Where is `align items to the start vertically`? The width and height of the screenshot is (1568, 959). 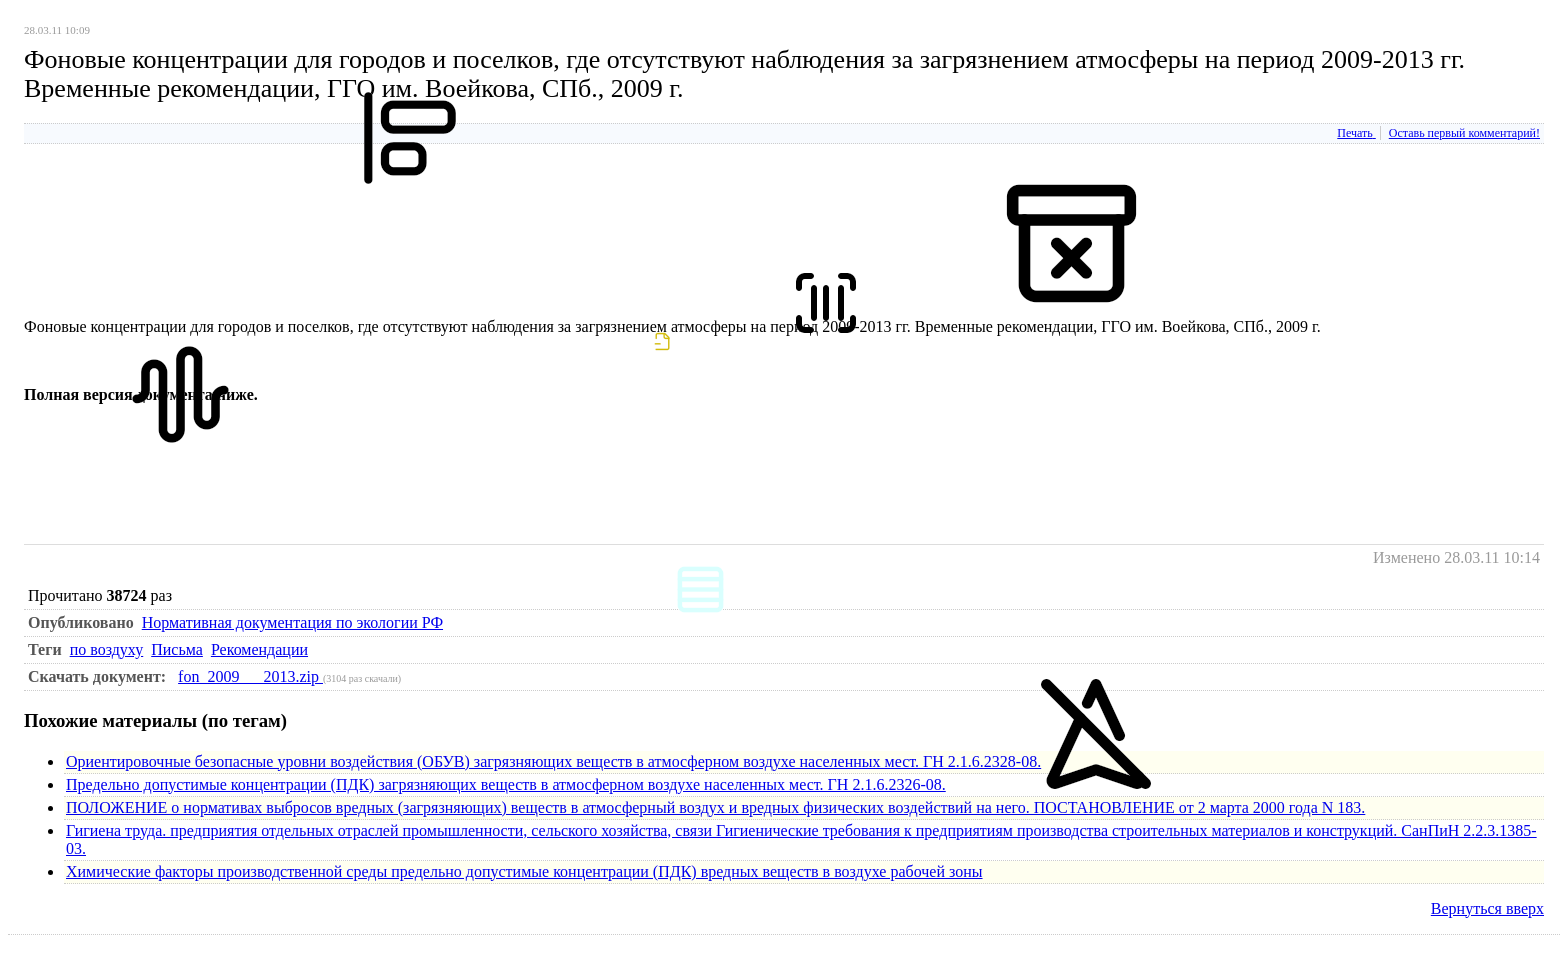
align items to the start vertically is located at coordinates (410, 138).